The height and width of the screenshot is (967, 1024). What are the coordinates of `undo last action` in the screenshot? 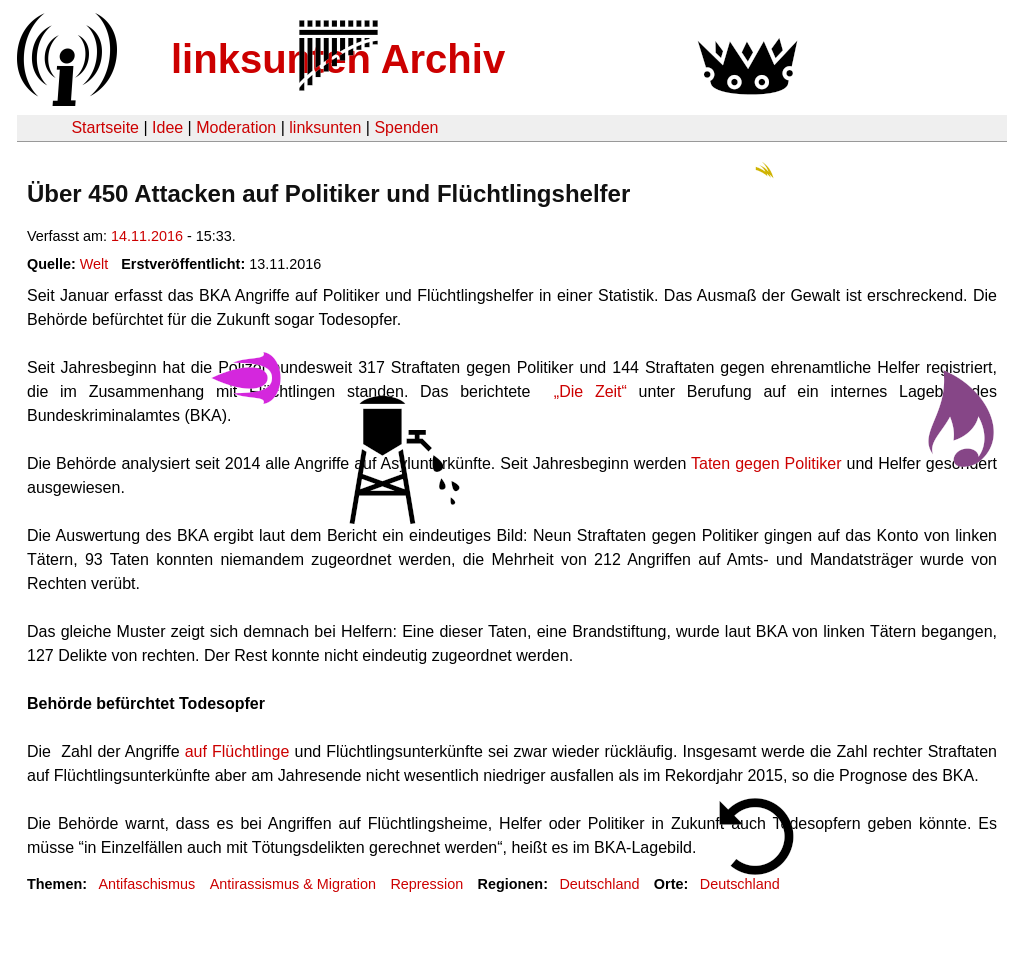 It's located at (756, 836).